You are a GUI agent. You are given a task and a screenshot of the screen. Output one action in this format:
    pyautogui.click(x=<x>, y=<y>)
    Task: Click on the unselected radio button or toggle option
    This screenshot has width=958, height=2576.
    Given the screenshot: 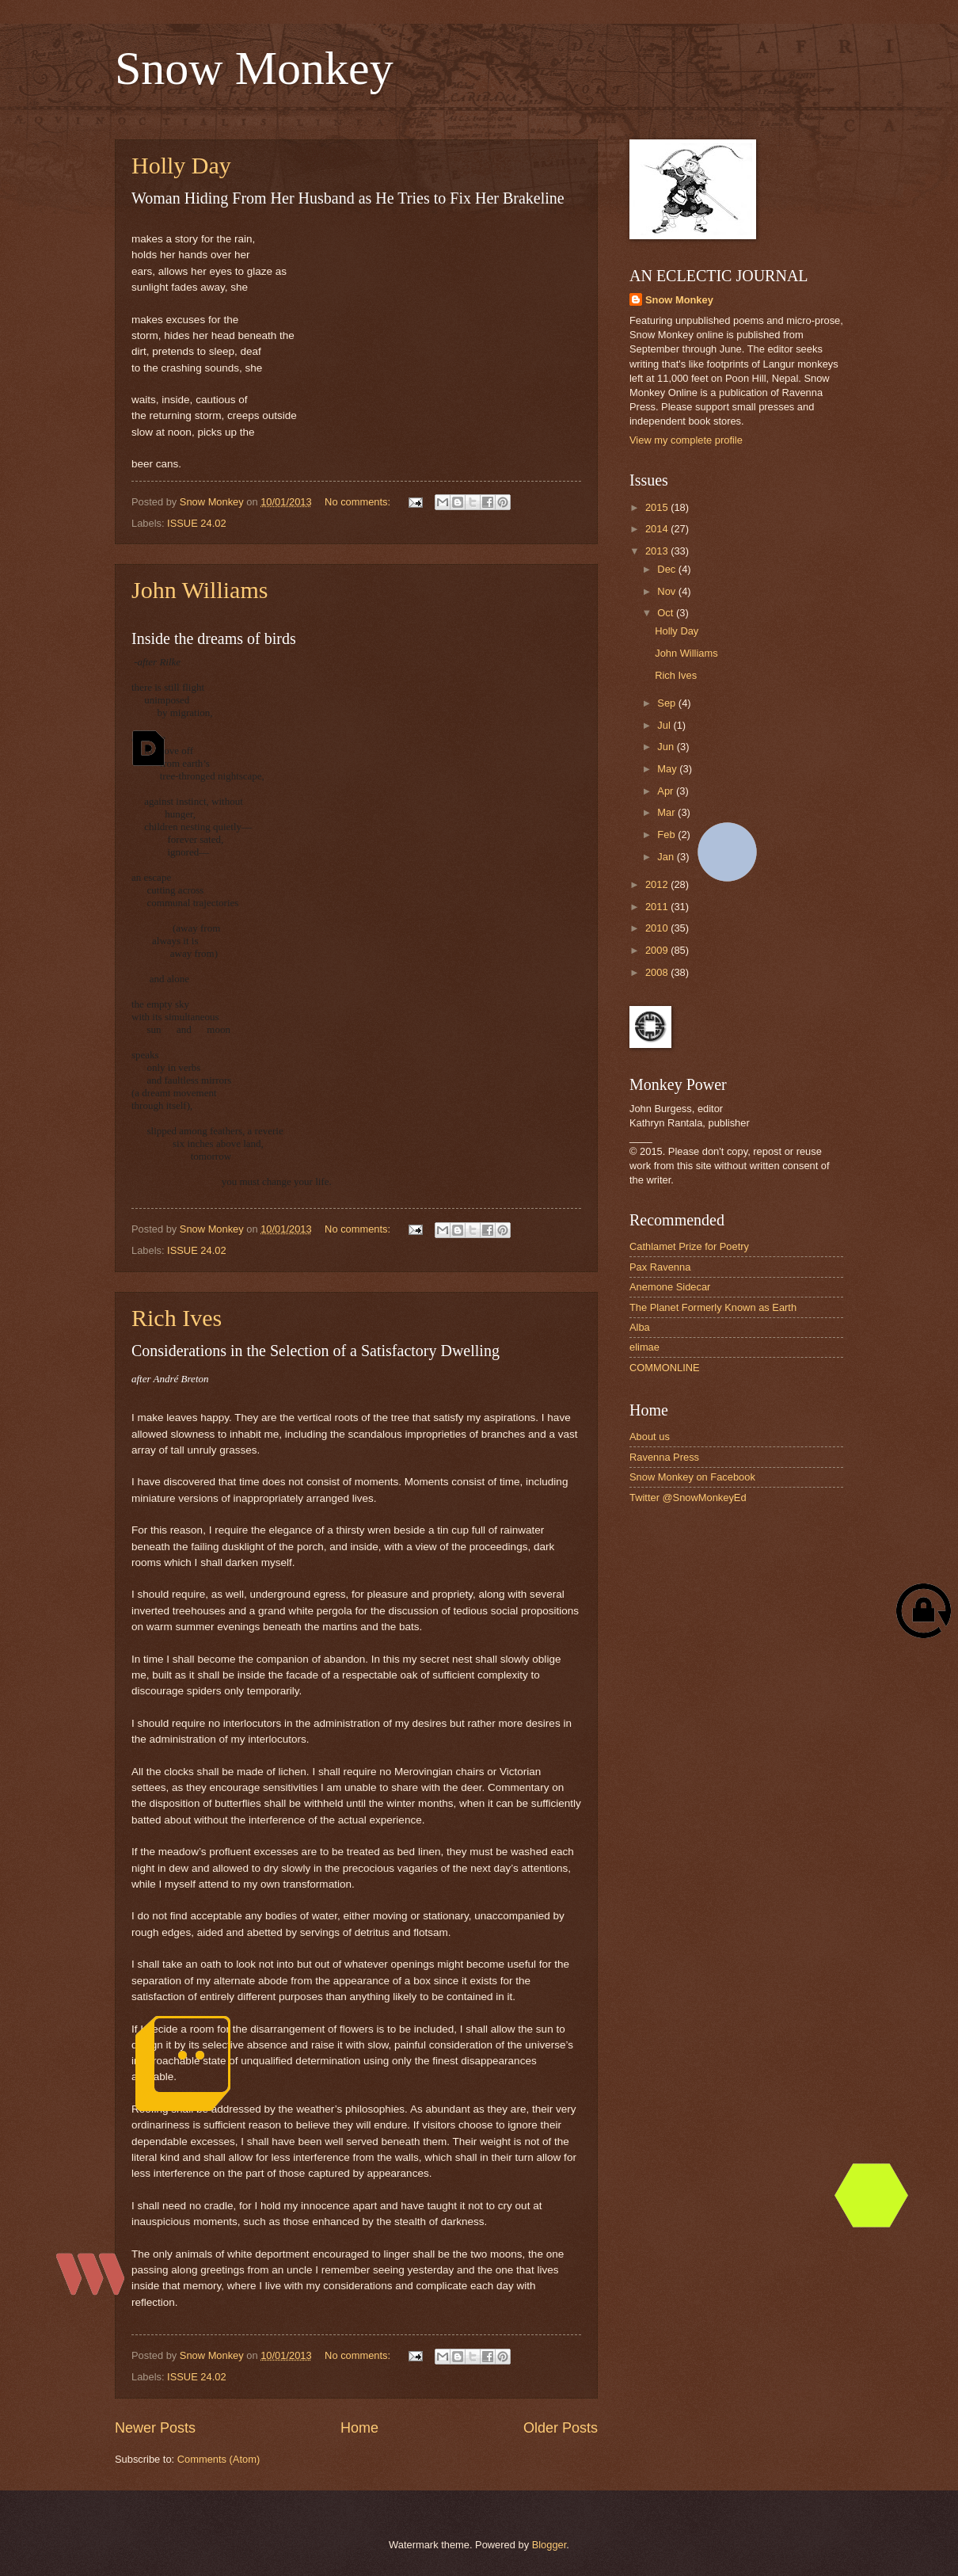 What is the action you would take?
    pyautogui.click(x=727, y=852)
    